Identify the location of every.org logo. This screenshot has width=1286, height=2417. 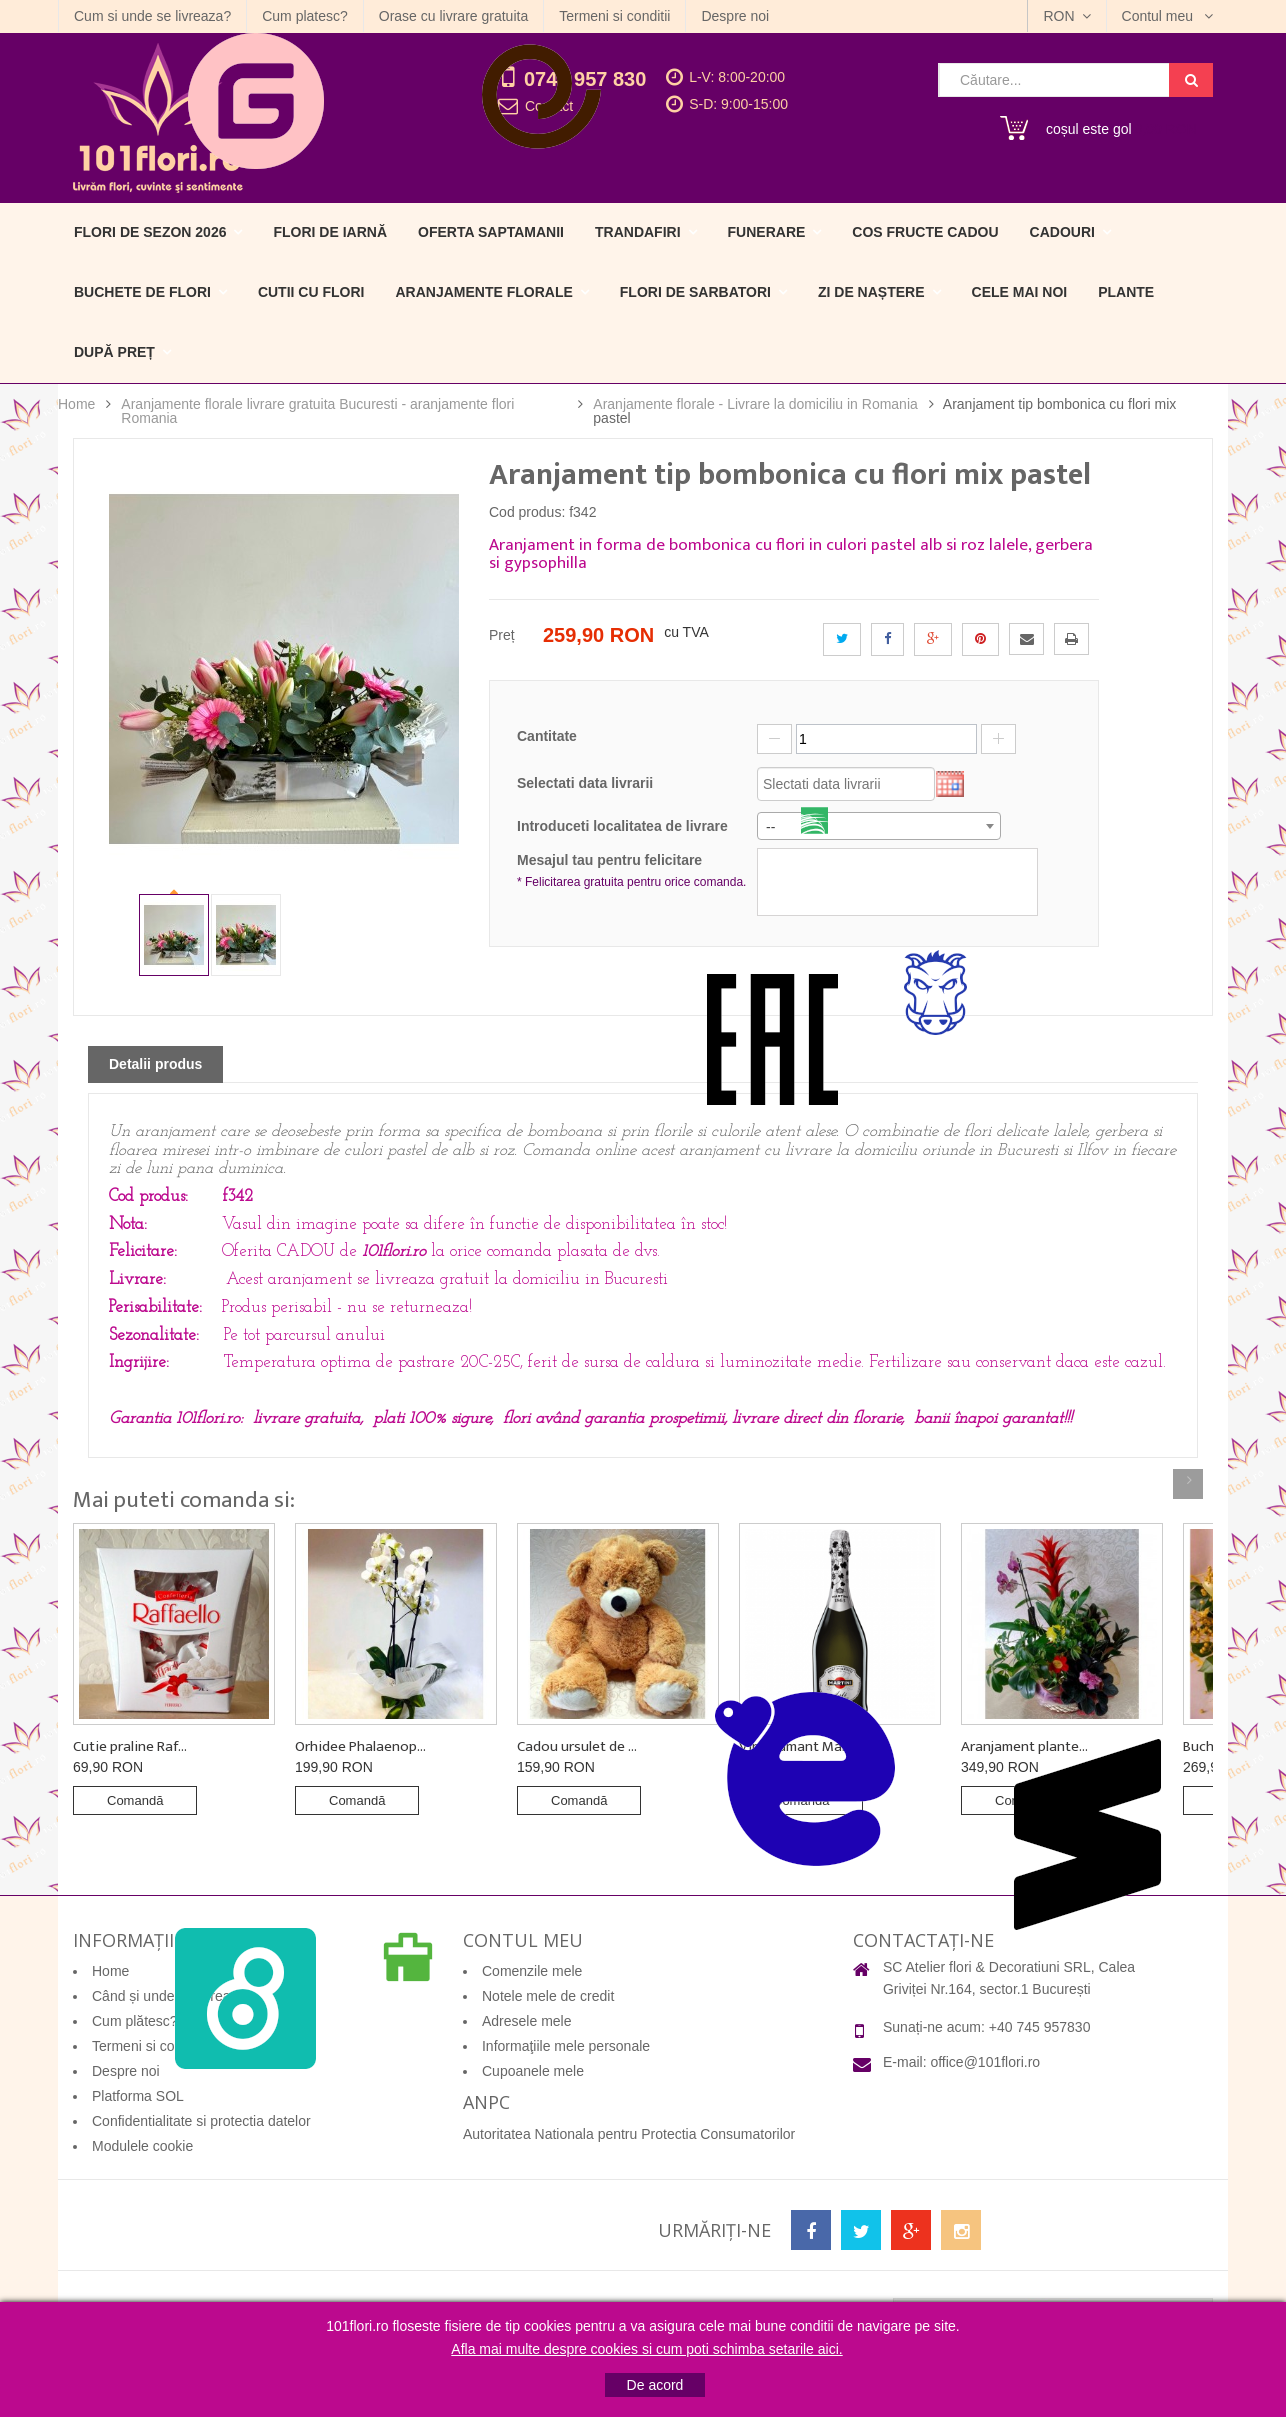
(541, 96).